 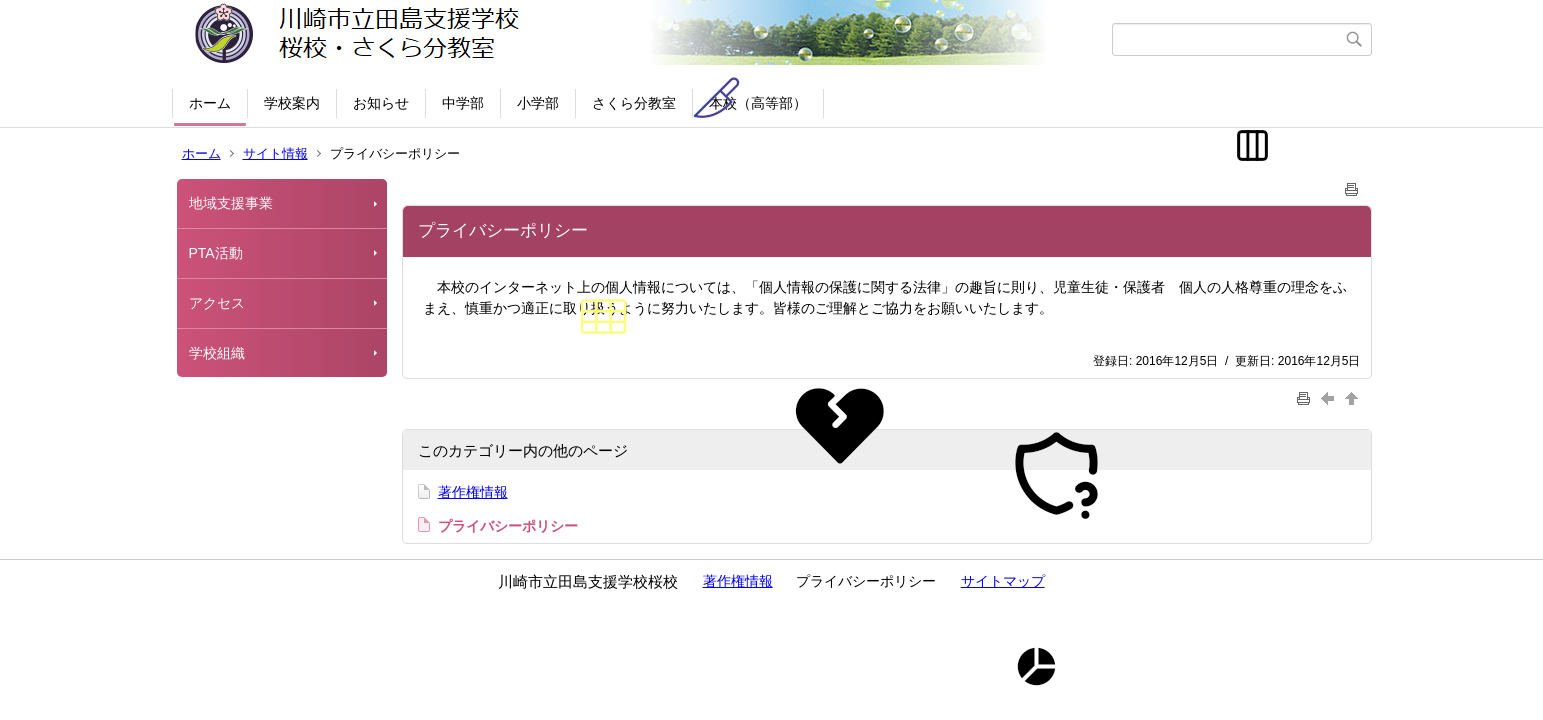 I want to click on switch to three-column layout, so click(x=1252, y=145).